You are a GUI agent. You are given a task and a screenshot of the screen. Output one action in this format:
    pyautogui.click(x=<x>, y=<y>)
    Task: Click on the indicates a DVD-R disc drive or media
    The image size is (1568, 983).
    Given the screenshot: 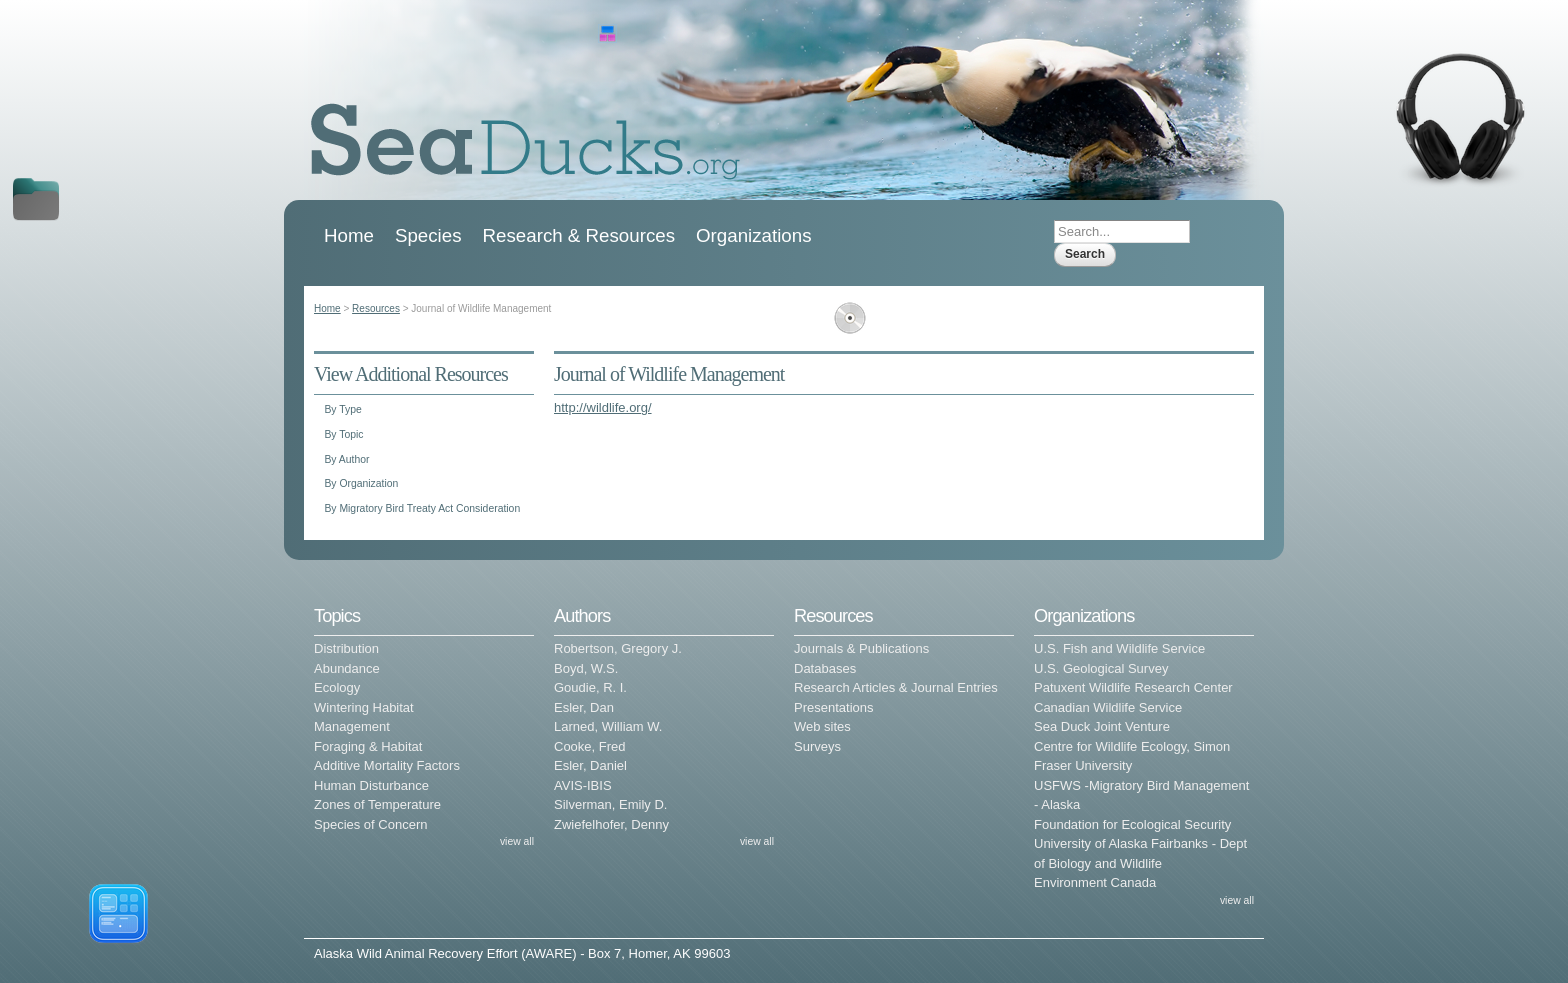 What is the action you would take?
    pyautogui.click(x=850, y=318)
    